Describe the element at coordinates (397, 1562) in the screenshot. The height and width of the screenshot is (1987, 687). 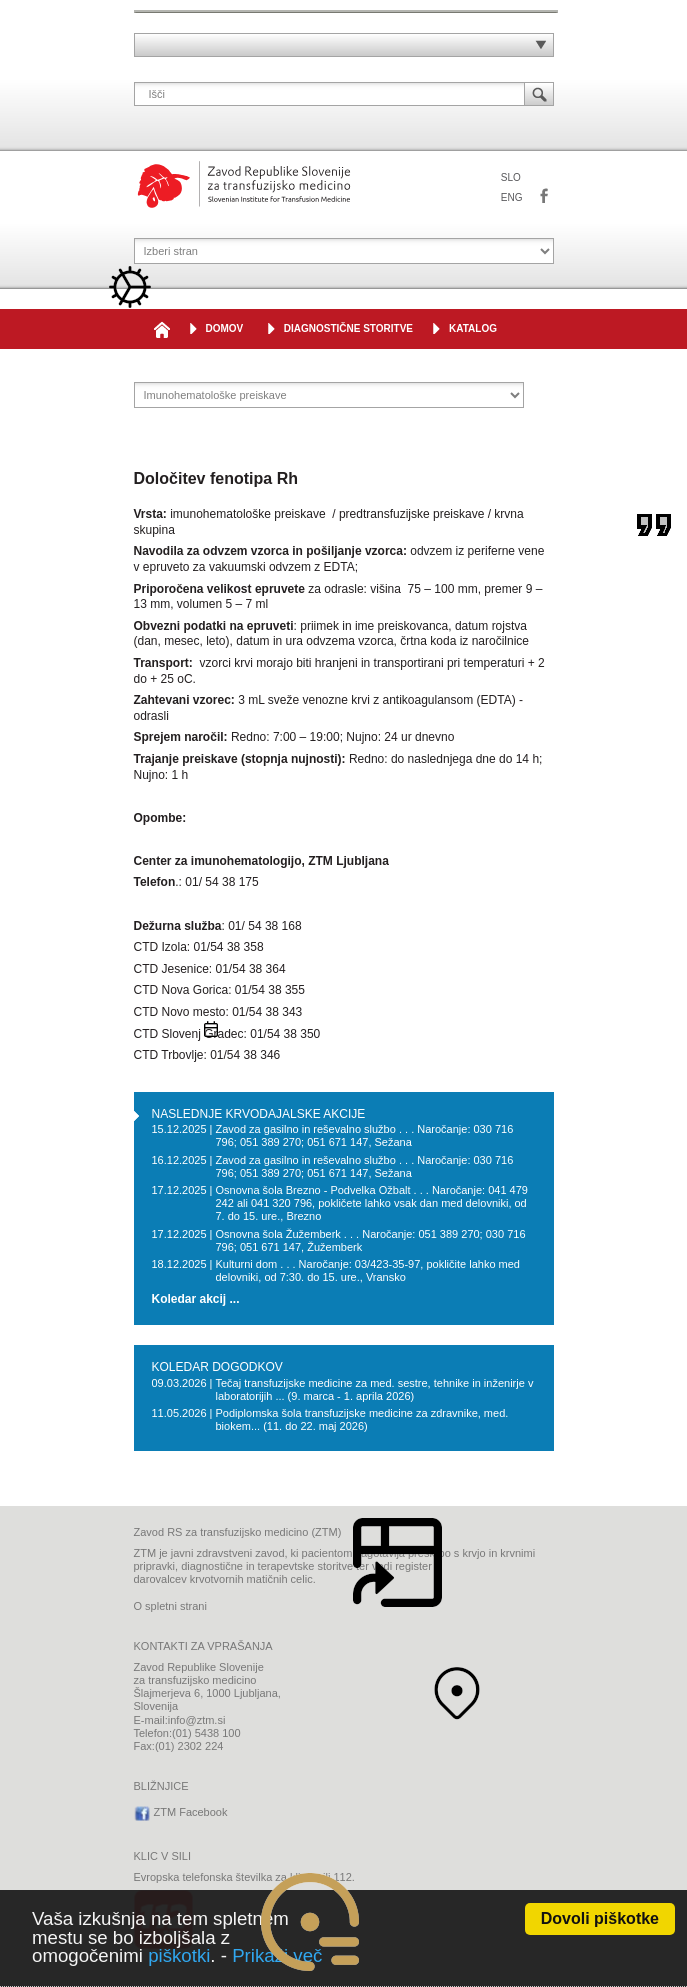
I see `create a symbolic link to this project` at that location.